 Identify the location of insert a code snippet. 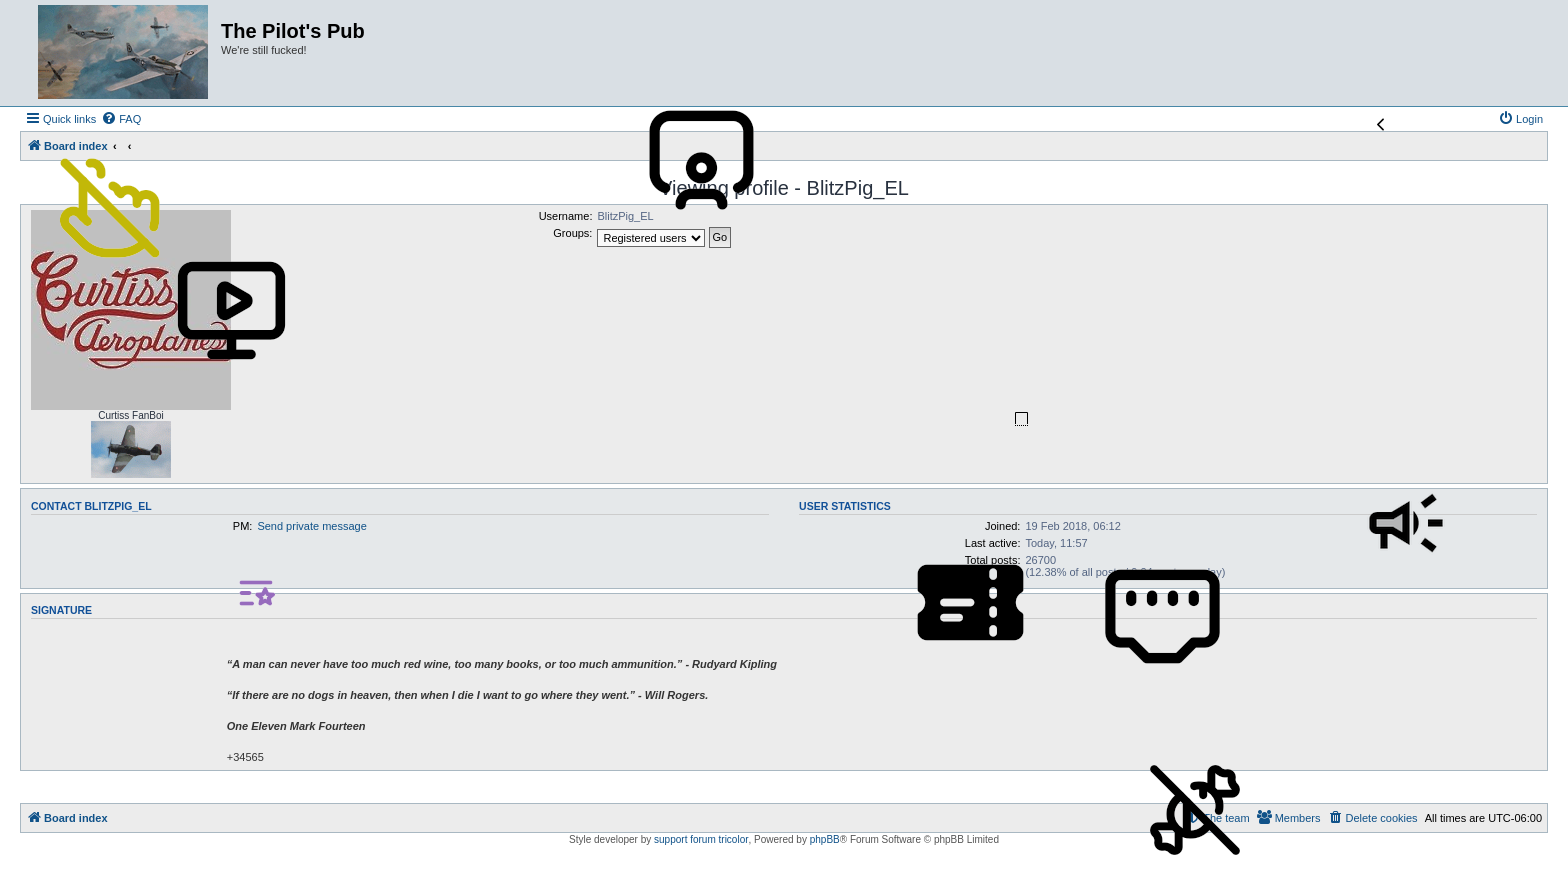
(1021, 419).